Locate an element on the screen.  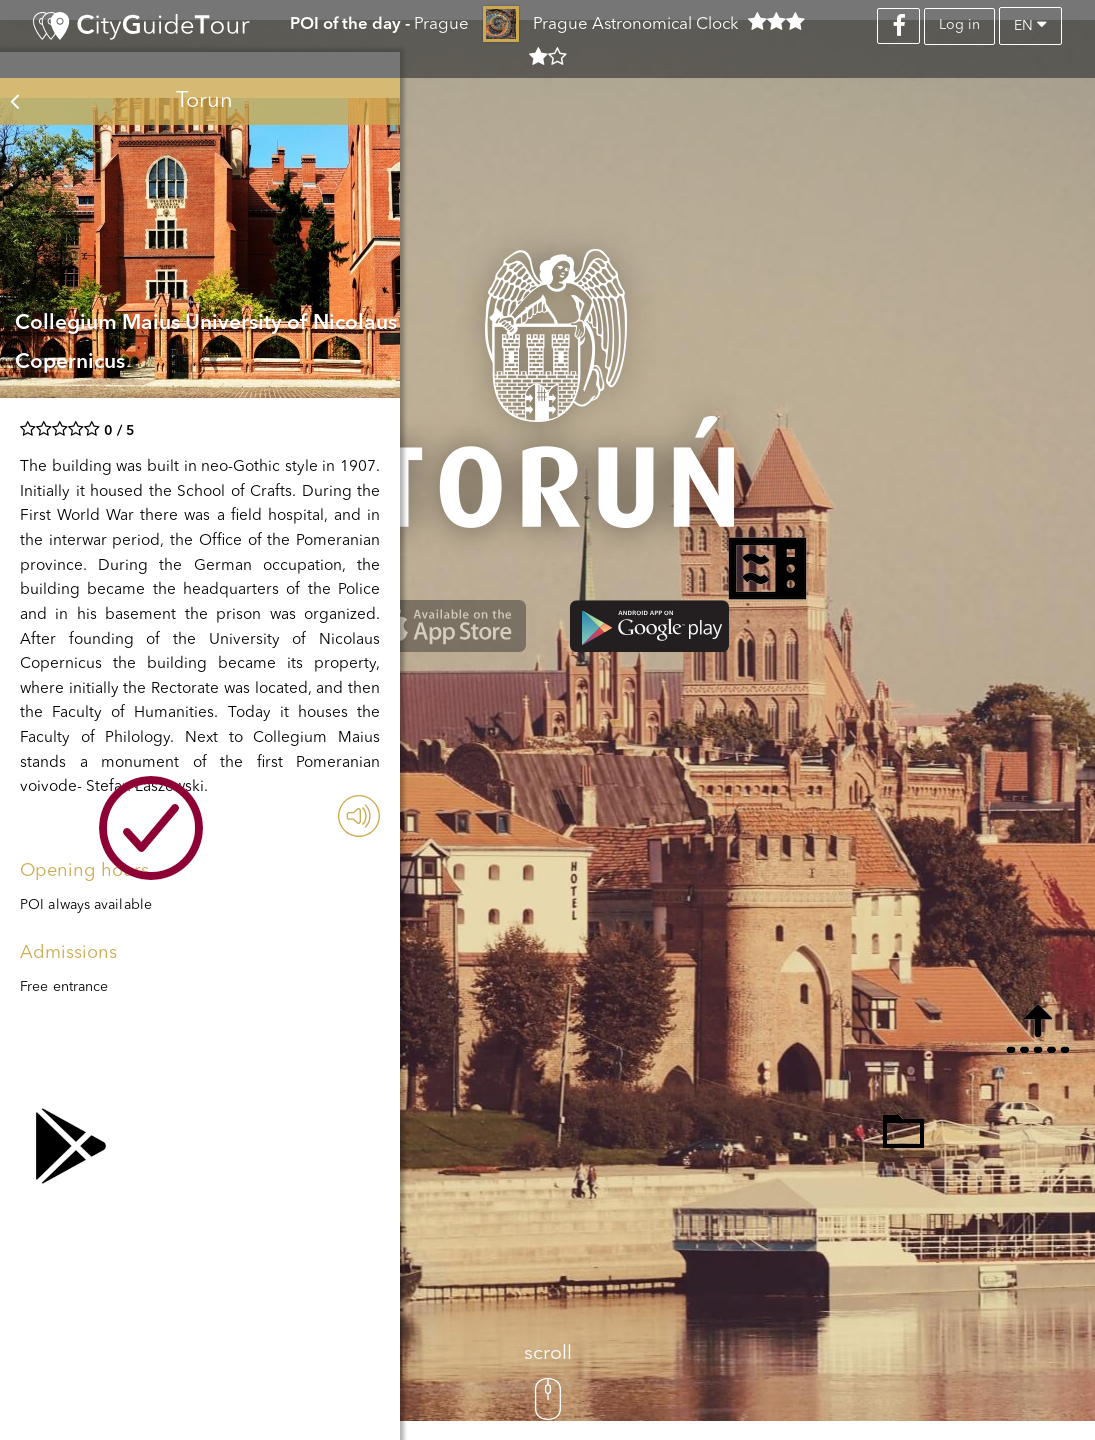
collapse content upward is located at coordinates (1038, 1033).